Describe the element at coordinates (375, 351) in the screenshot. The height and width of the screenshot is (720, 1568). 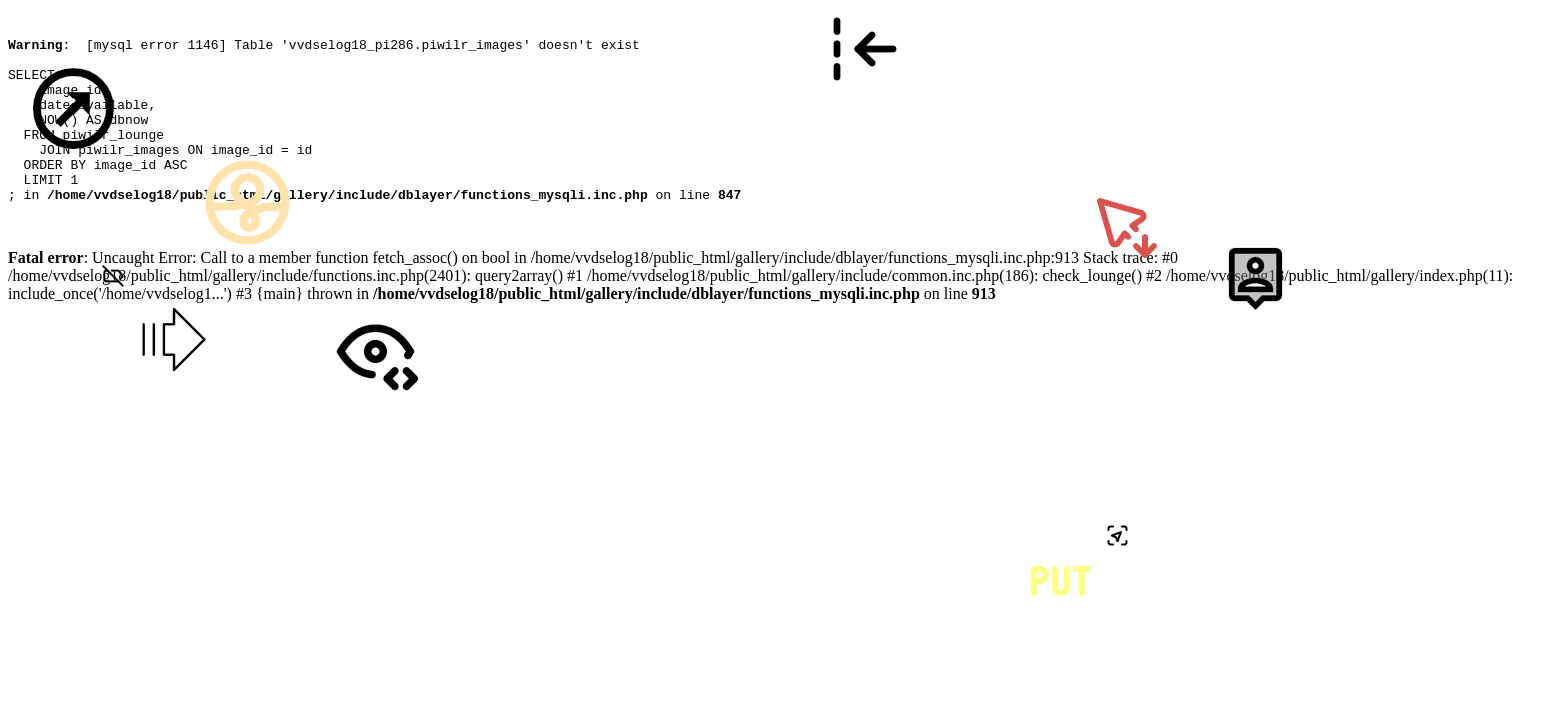
I see `view source code or inspect element` at that location.